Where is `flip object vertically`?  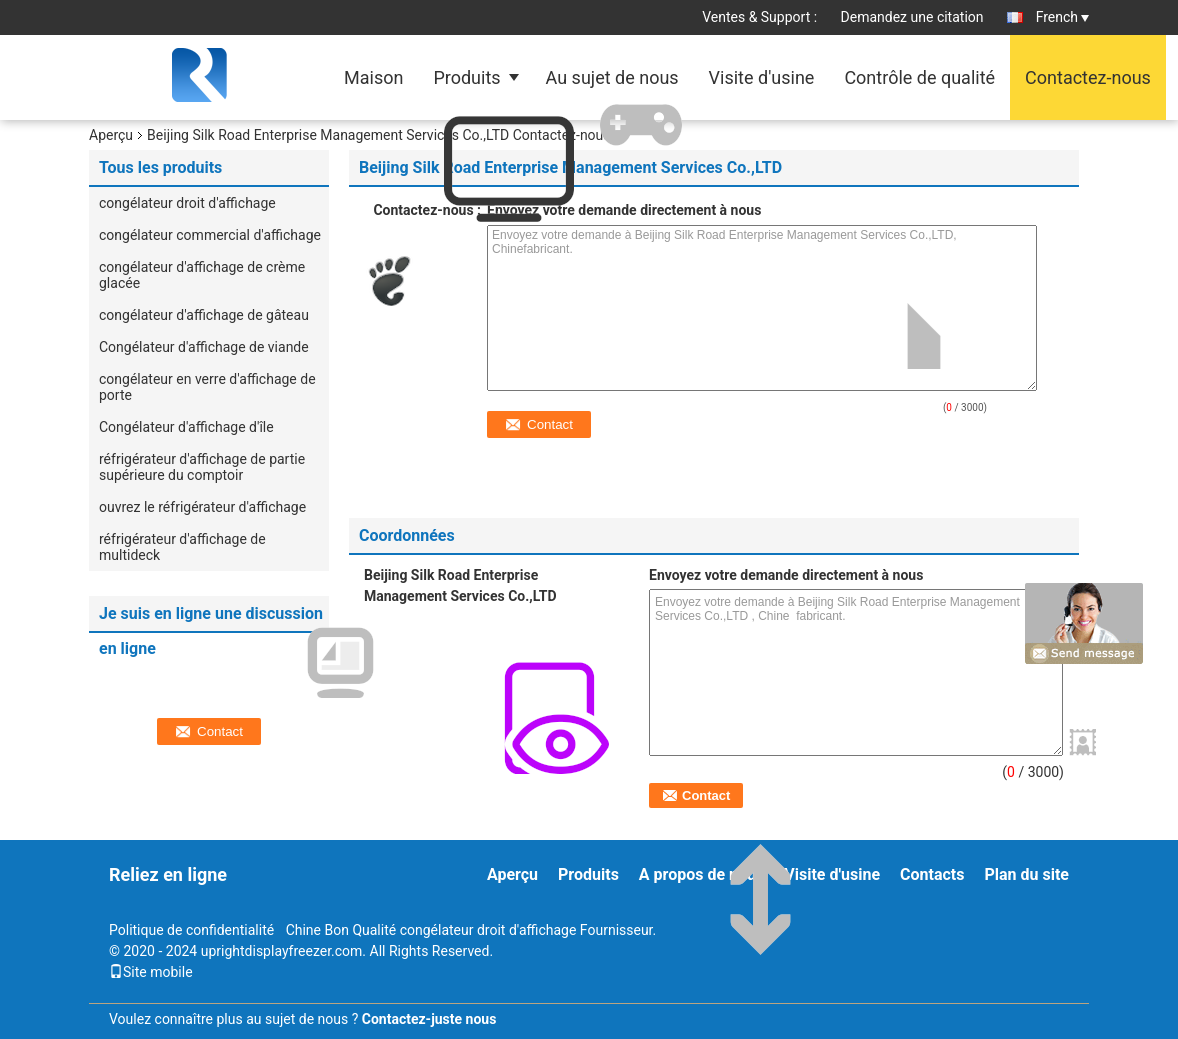
flip object vertically is located at coordinates (760, 899).